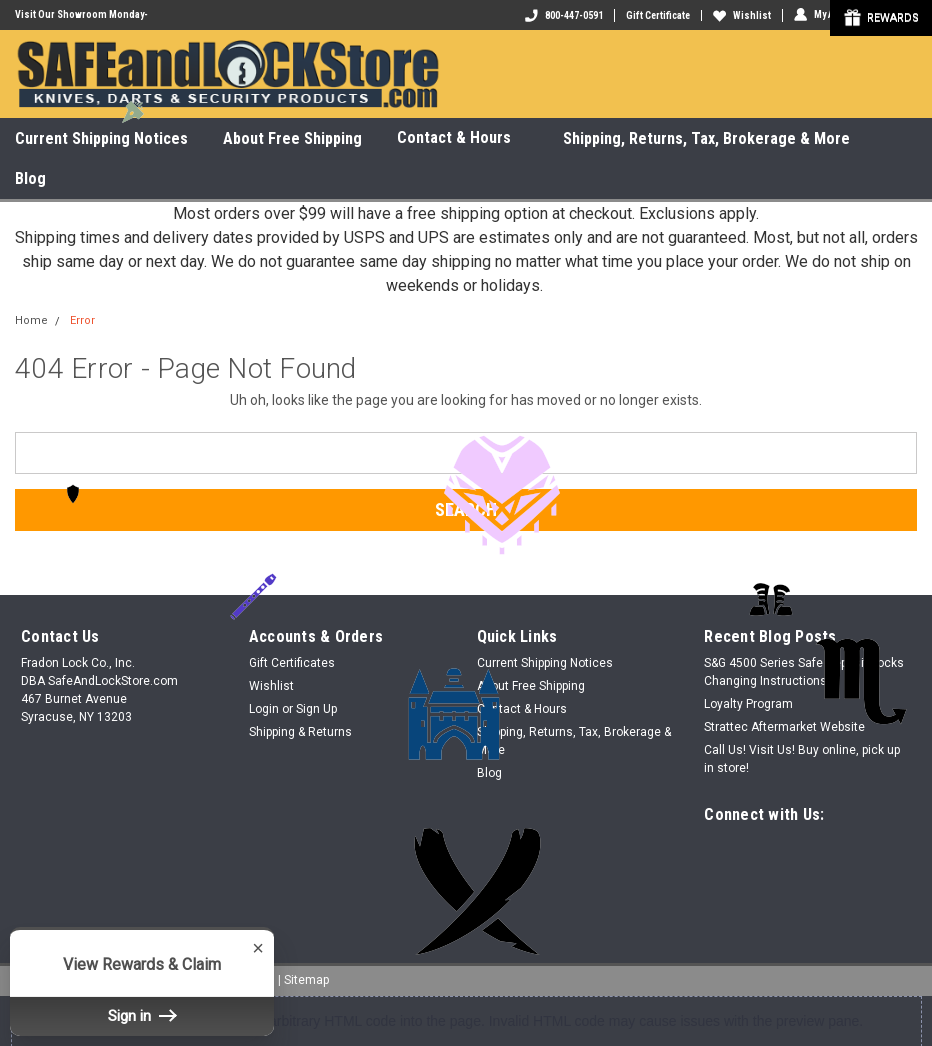 The image size is (932, 1046). What do you see at coordinates (133, 112) in the screenshot?
I see `select light fighter spacecraft class` at bounding box center [133, 112].